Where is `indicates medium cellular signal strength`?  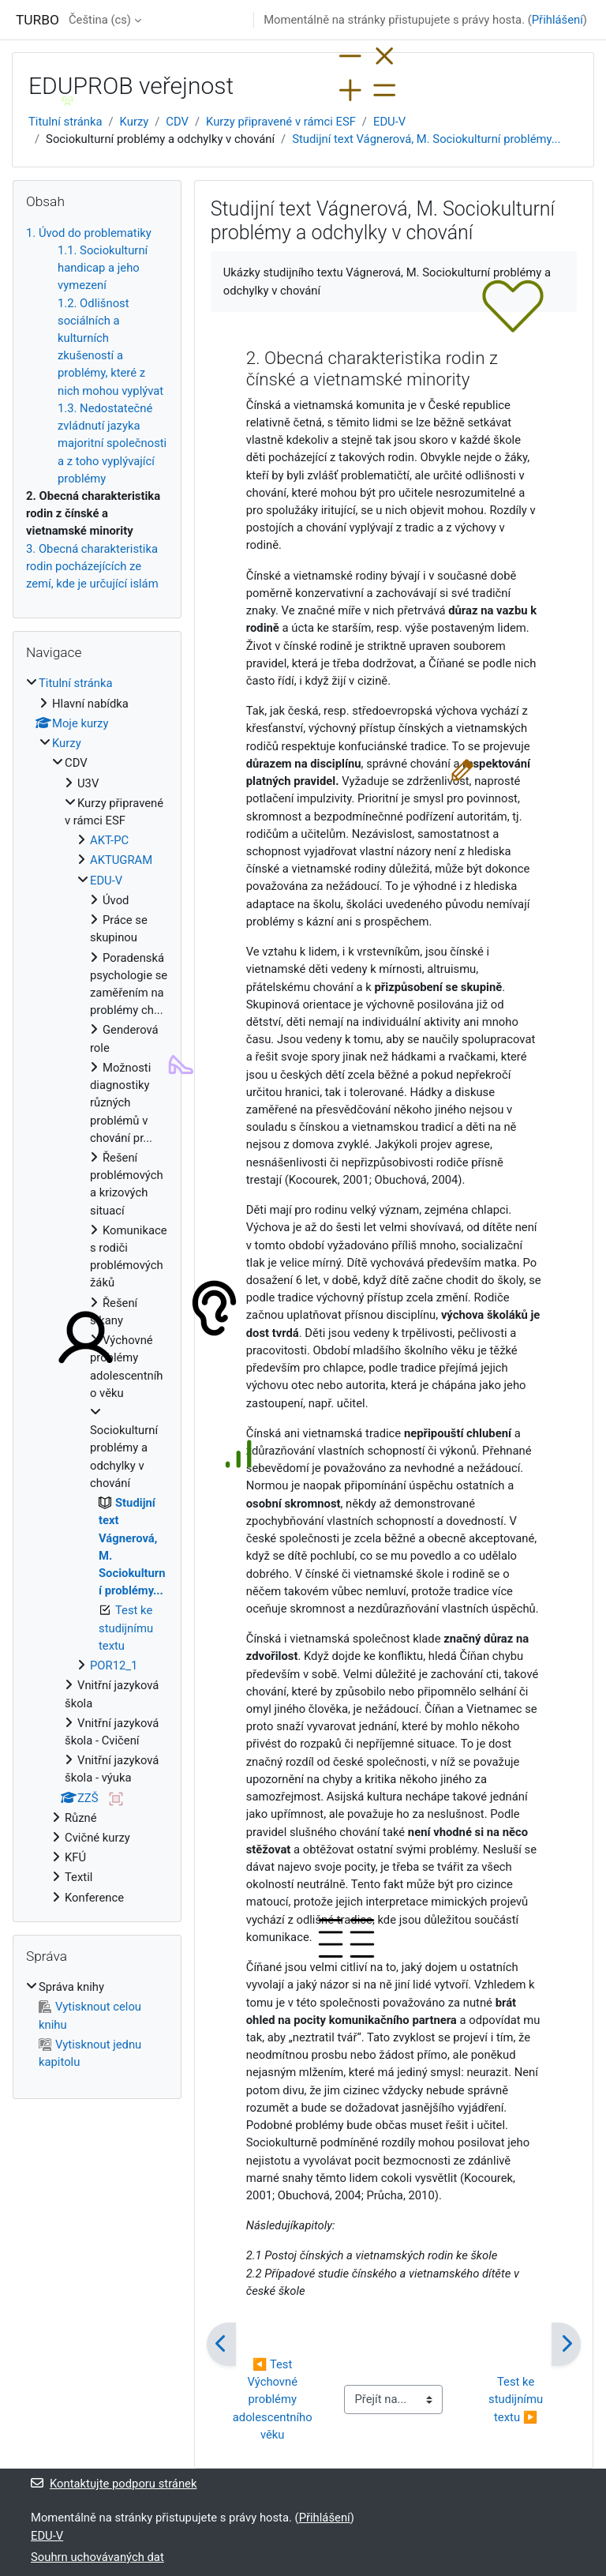
indicates medium cellular signal strength is located at coordinates (251, 1446).